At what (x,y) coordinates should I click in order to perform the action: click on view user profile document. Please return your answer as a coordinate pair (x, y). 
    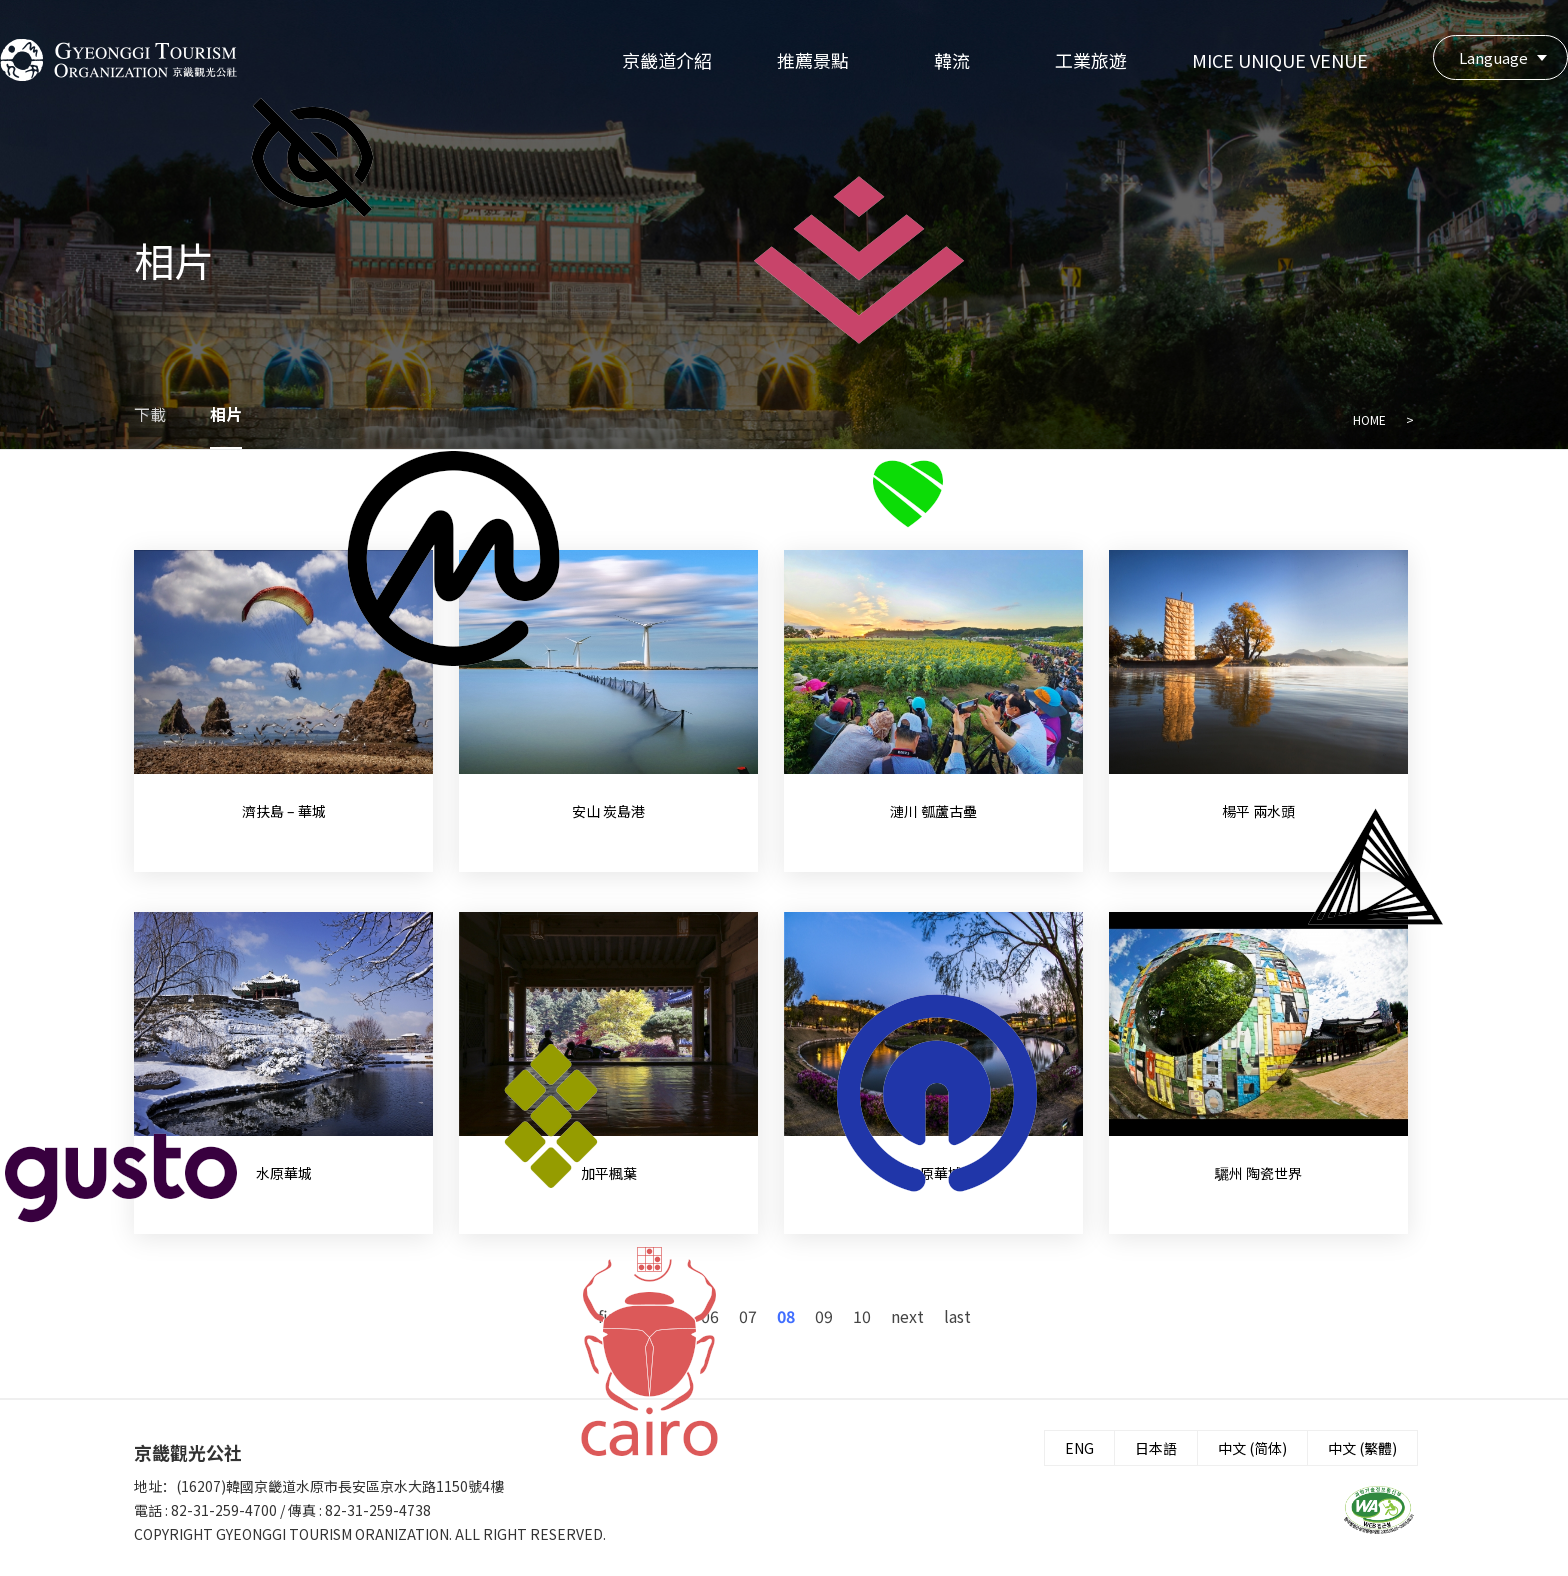
    Looking at the image, I should click on (1196, 1098).